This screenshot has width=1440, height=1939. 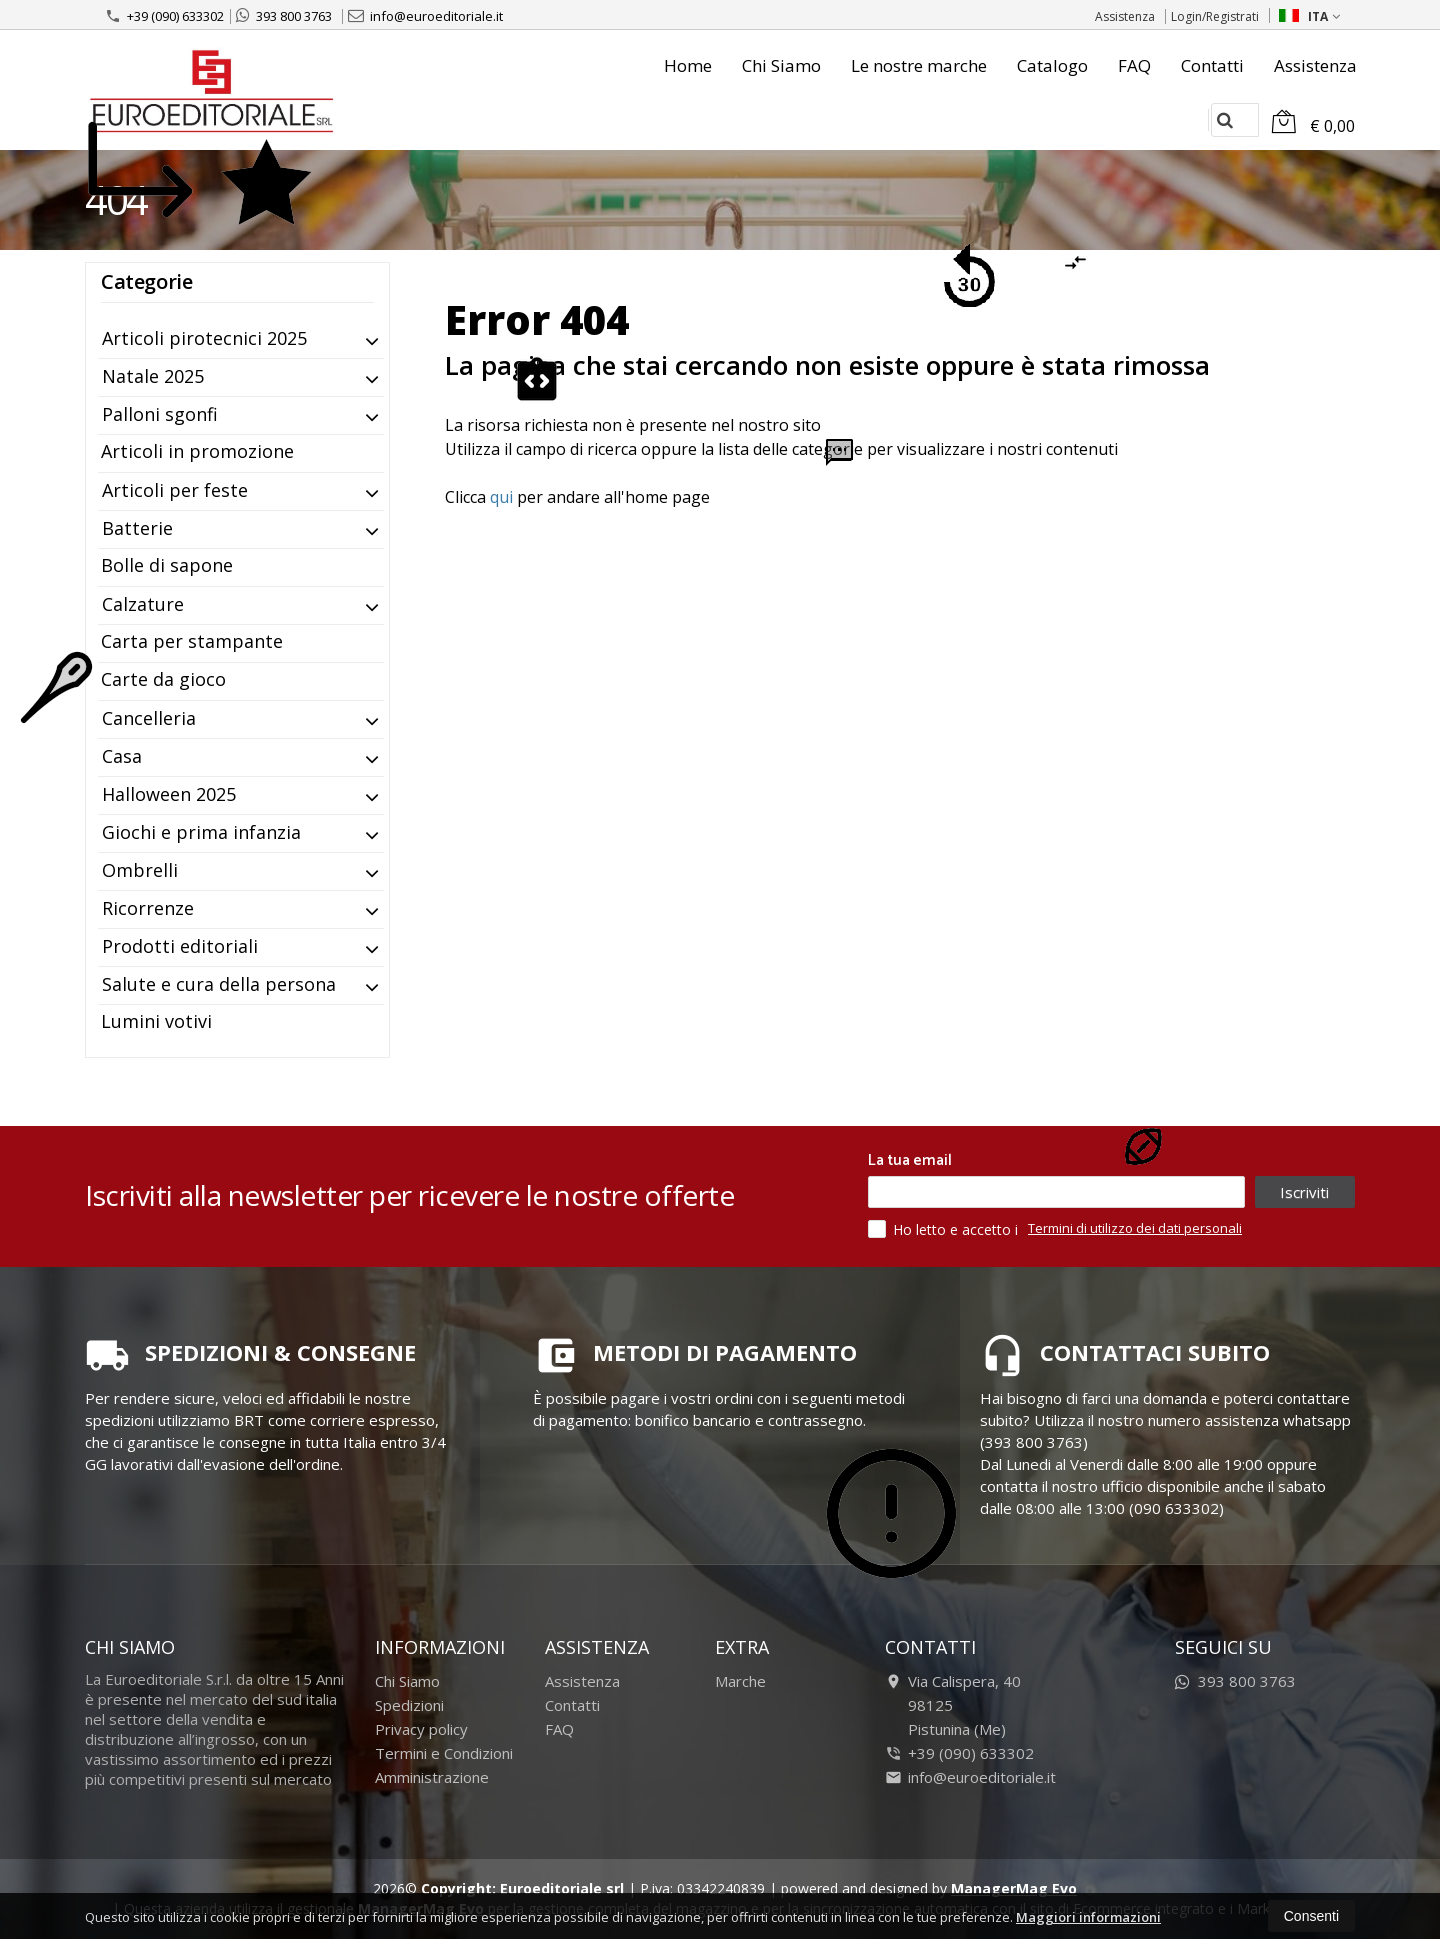 What do you see at coordinates (266, 186) in the screenshot?
I see `add item to favorites` at bounding box center [266, 186].